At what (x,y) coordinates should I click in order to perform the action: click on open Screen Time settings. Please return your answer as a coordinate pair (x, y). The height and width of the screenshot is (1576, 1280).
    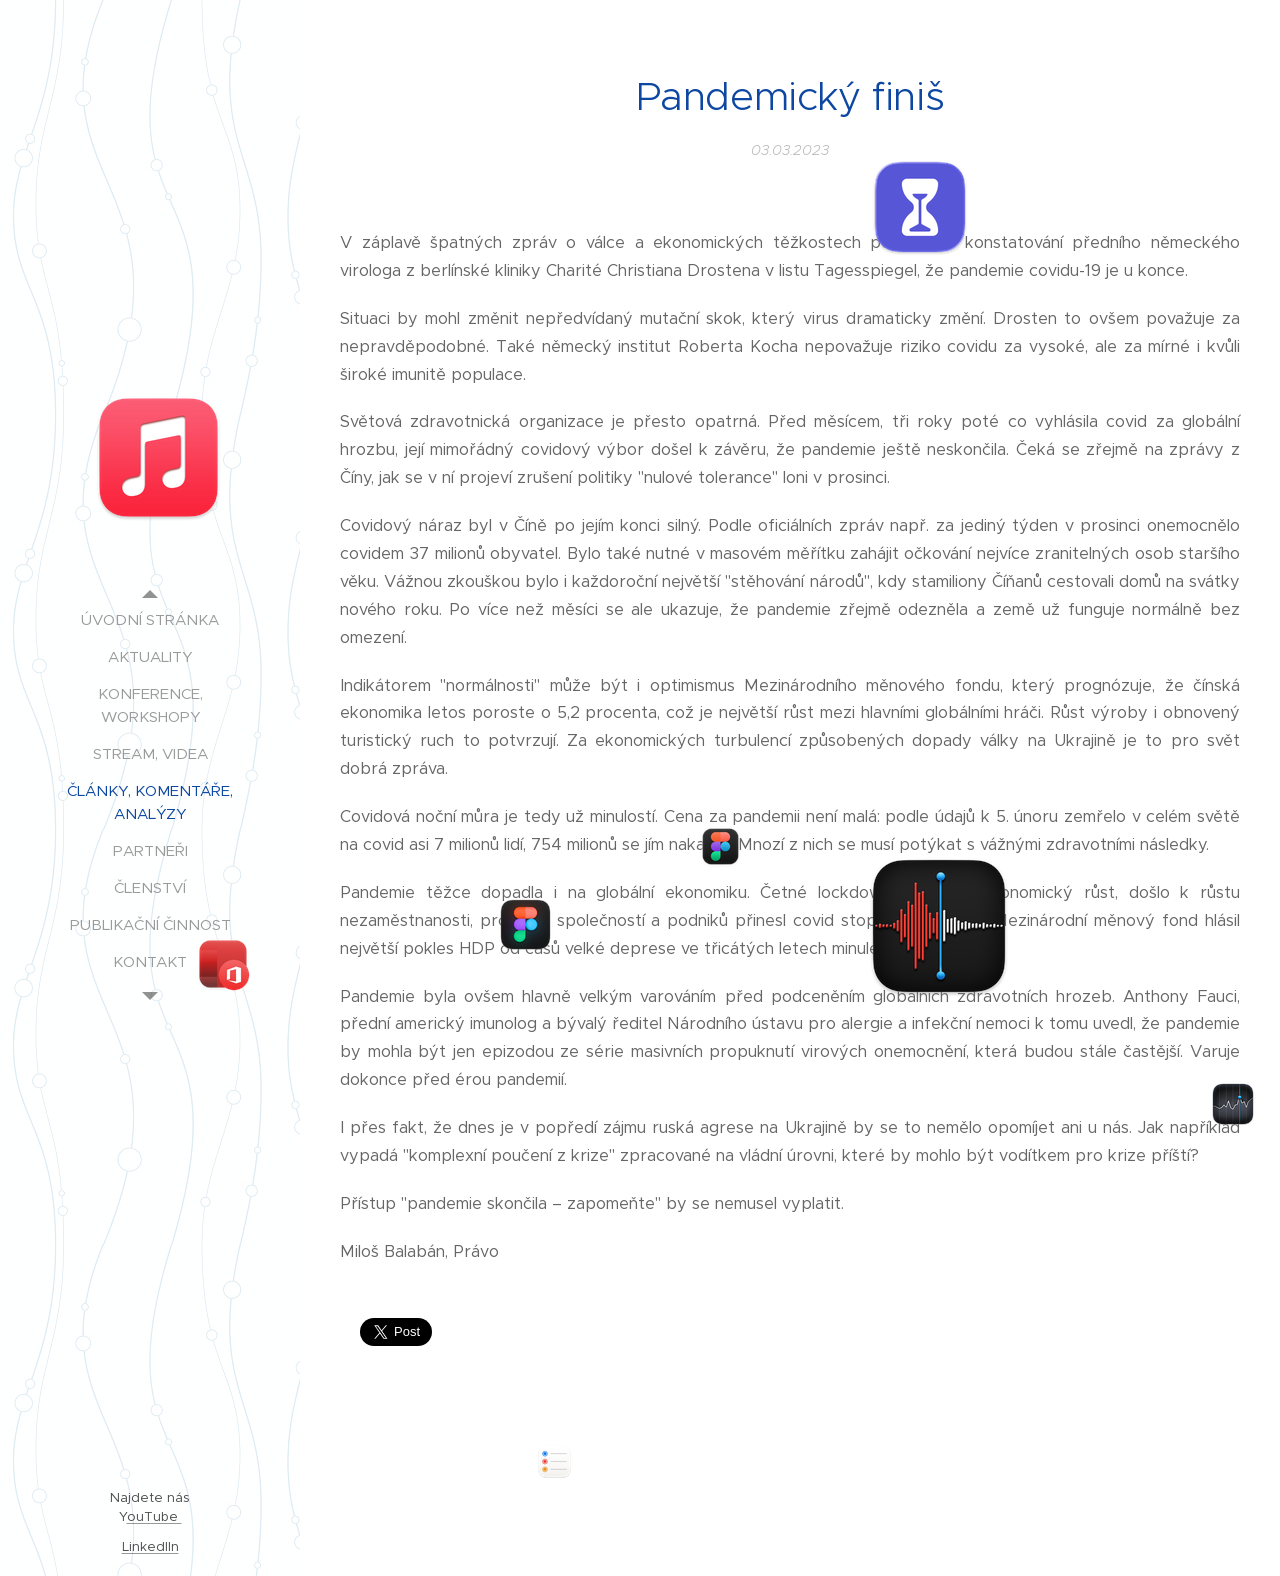
    Looking at the image, I should click on (920, 207).